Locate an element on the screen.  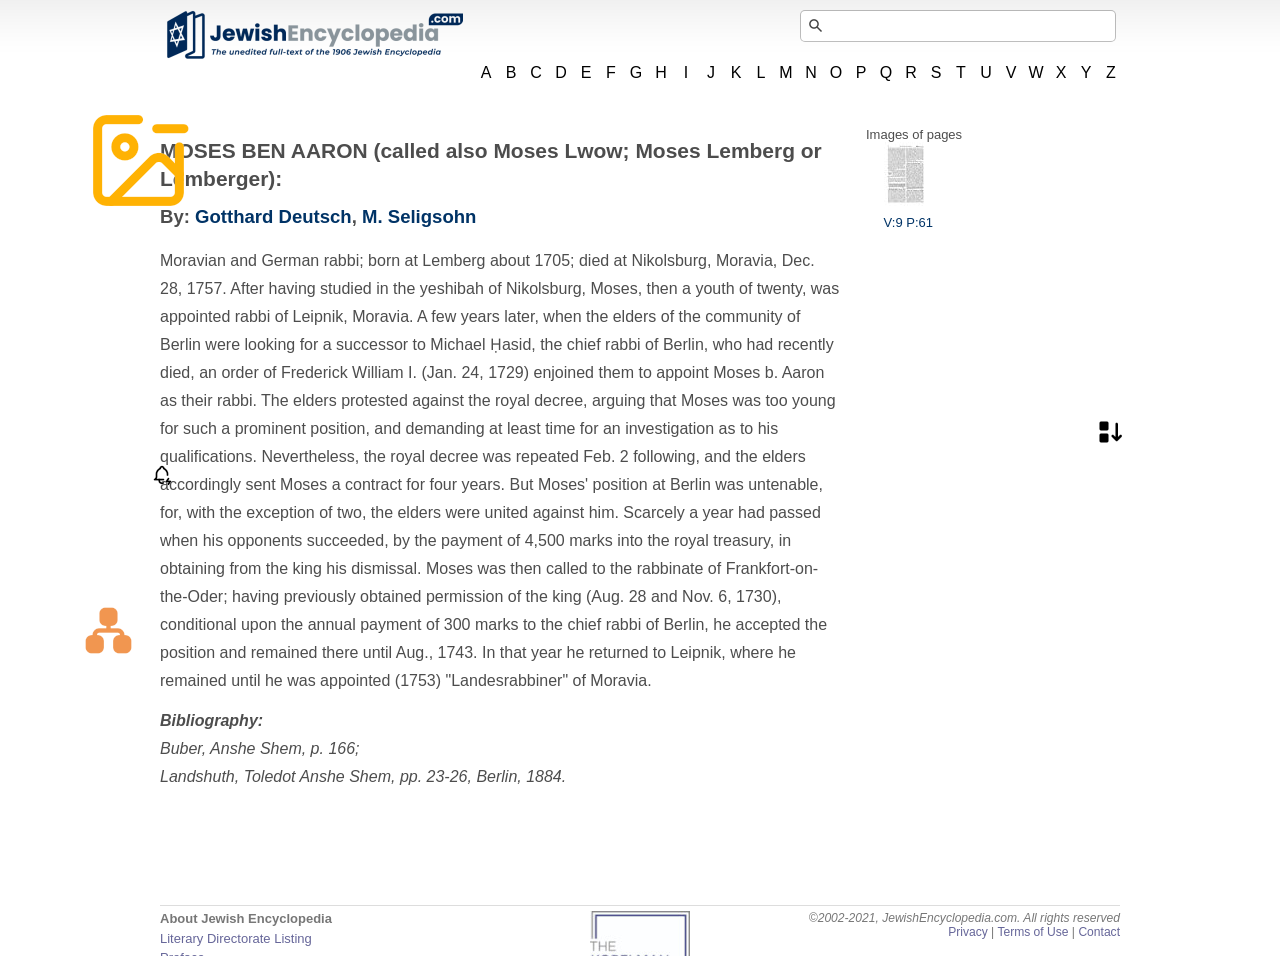
remove an image from the collection is located at coordinates (138, 160).